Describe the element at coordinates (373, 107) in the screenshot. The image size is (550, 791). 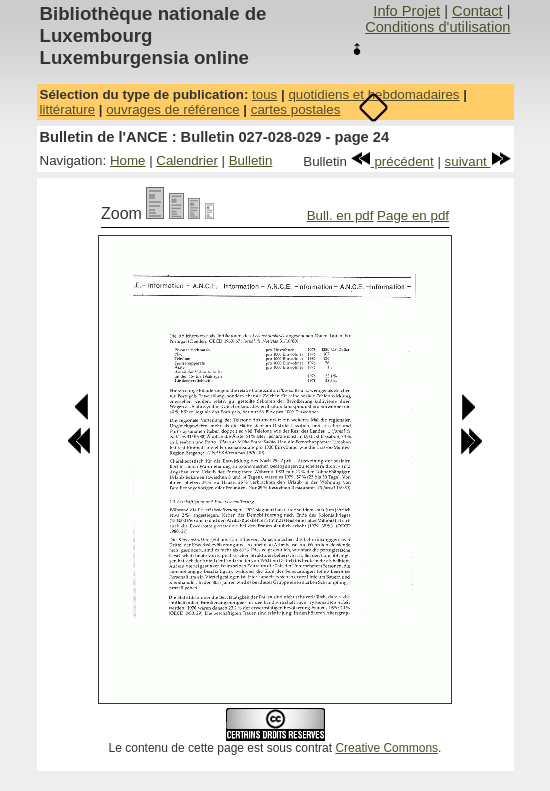
I see `indicates a diamond or rhombus shape element` at that location.